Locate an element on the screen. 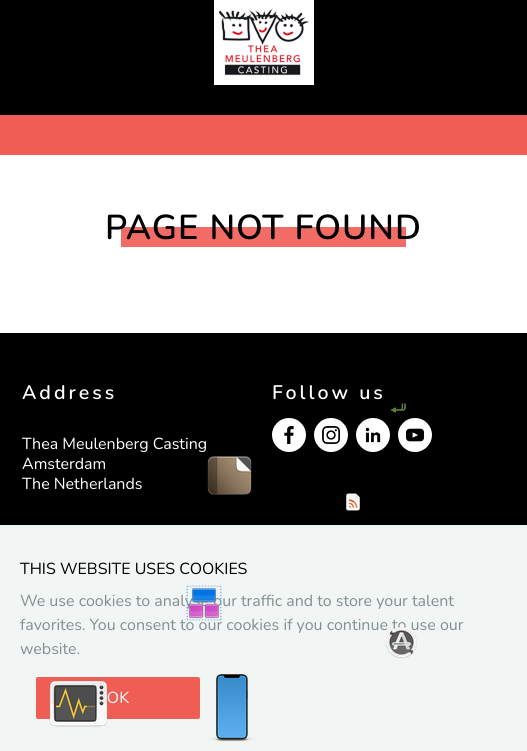  open the software updater application is located at coordinates (401, 642).